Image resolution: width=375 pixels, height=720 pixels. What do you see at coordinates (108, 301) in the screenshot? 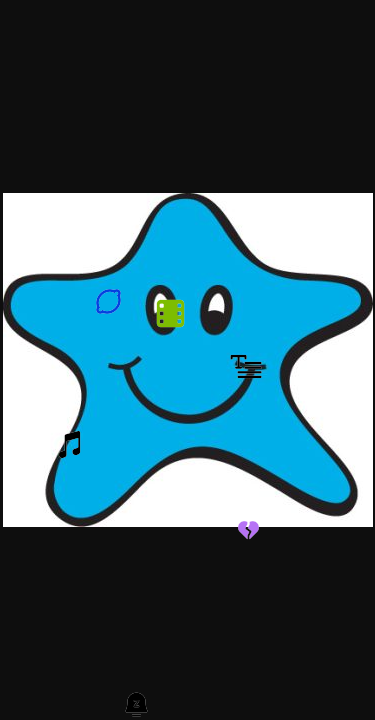
I see `indicates citrus or lemon flavor` at bounding box center [108, 301].